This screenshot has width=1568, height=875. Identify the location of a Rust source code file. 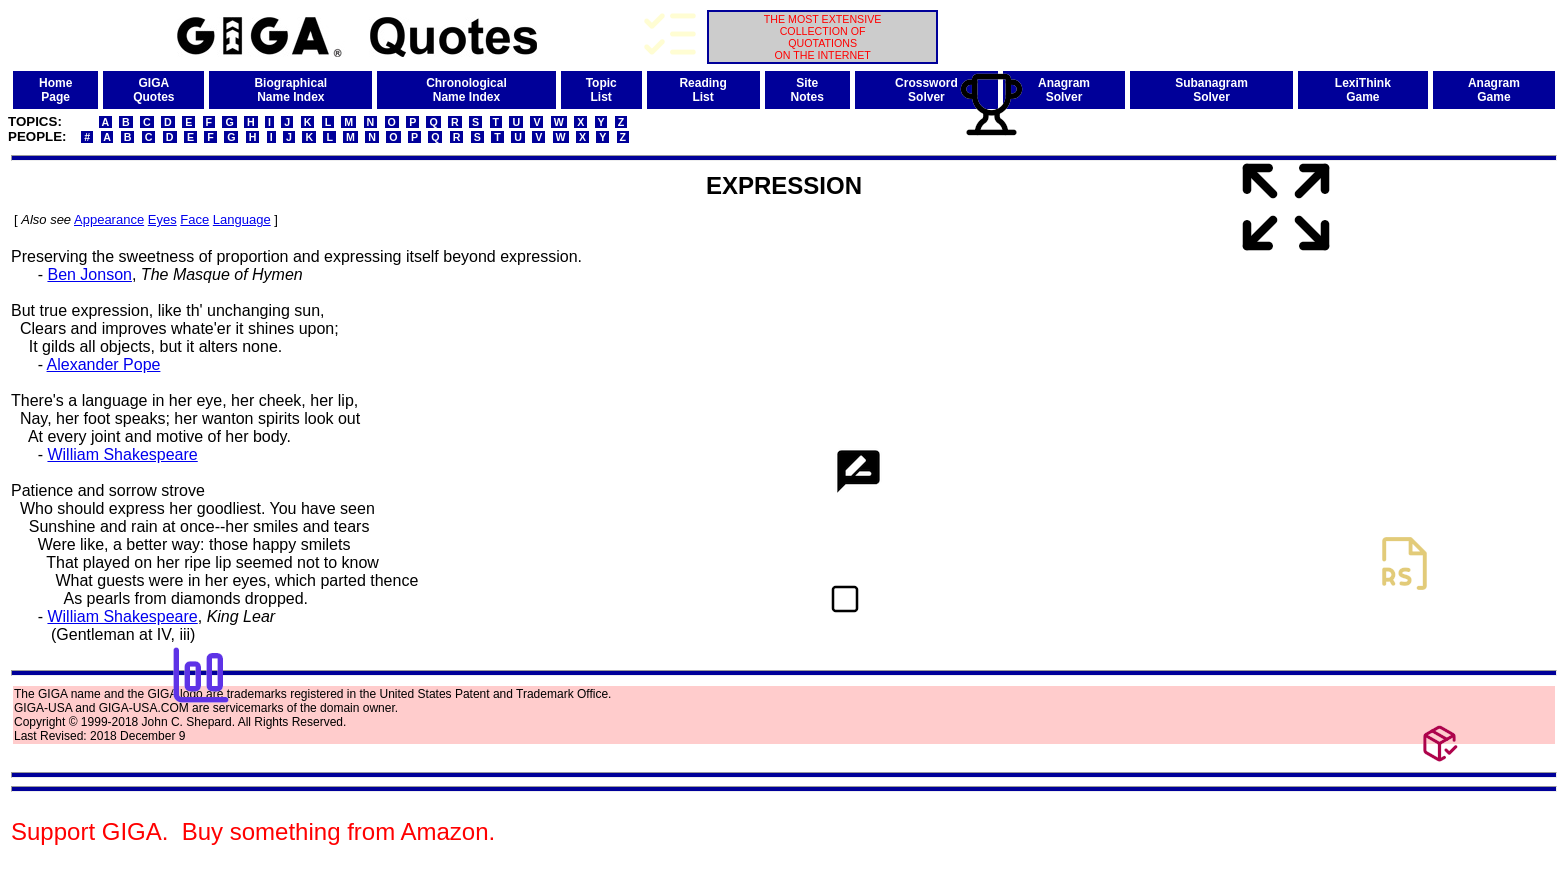
(1404, 563).